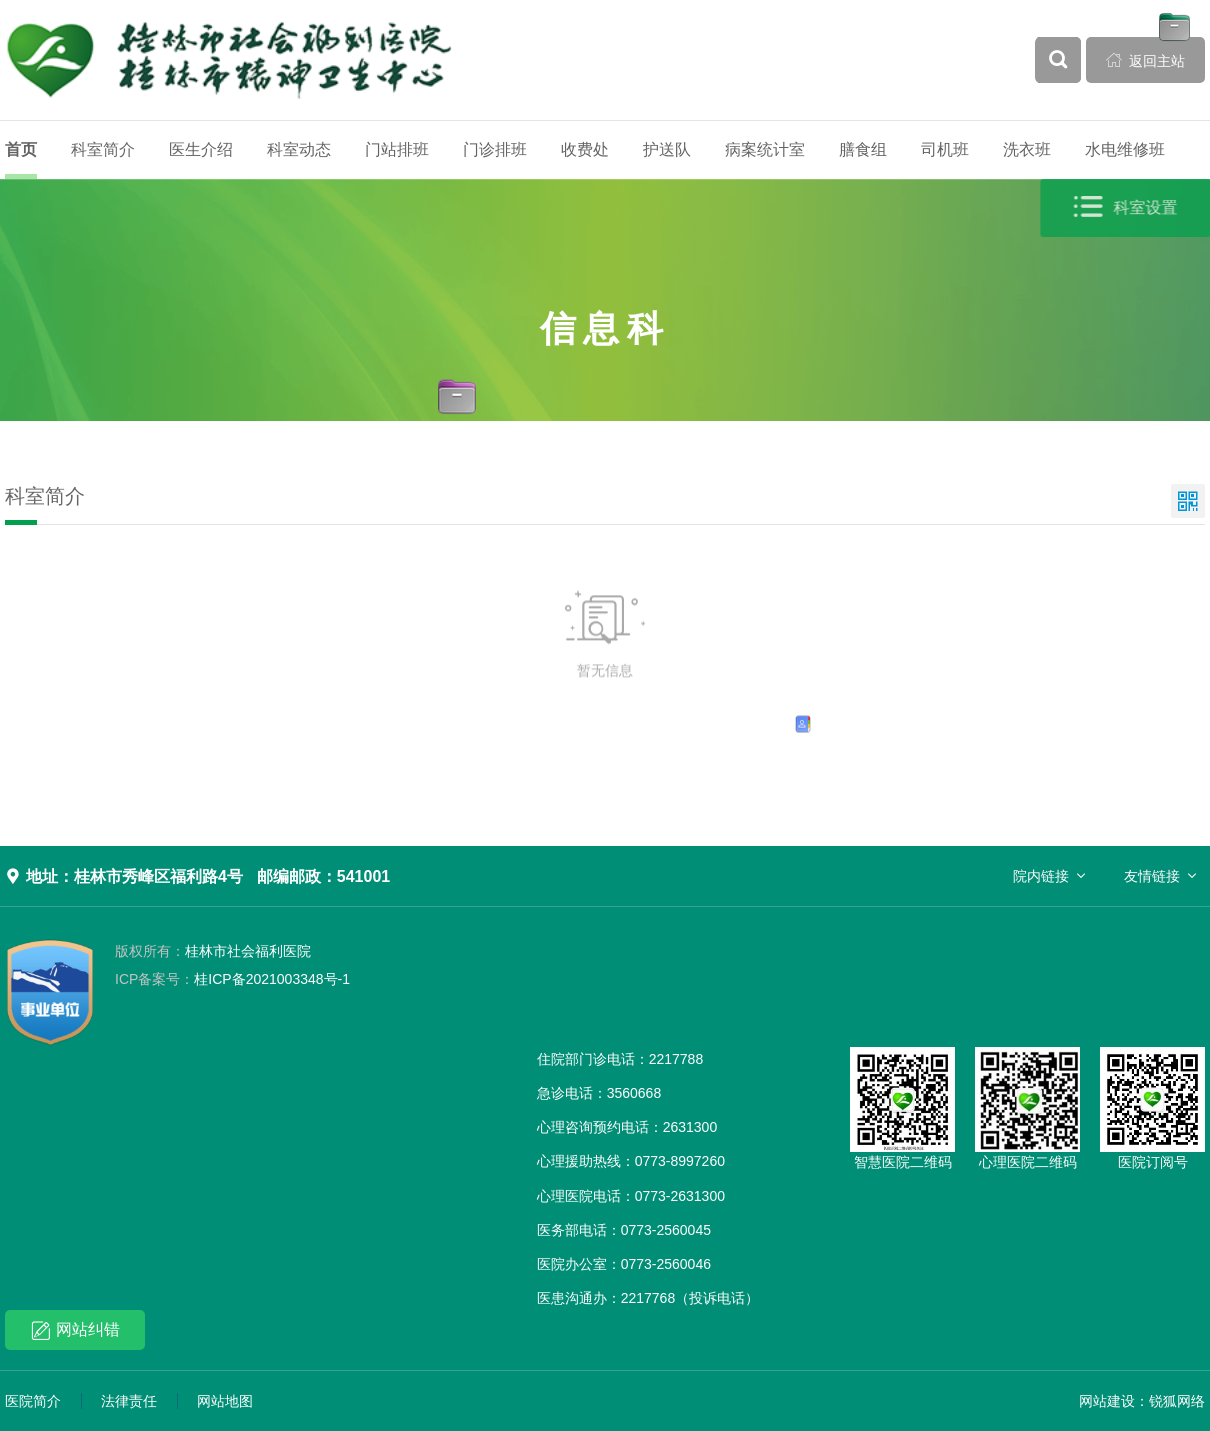 This screenshot has width=1210, height=1431. I want to click on open contacts or address book app, so click(803, 724).